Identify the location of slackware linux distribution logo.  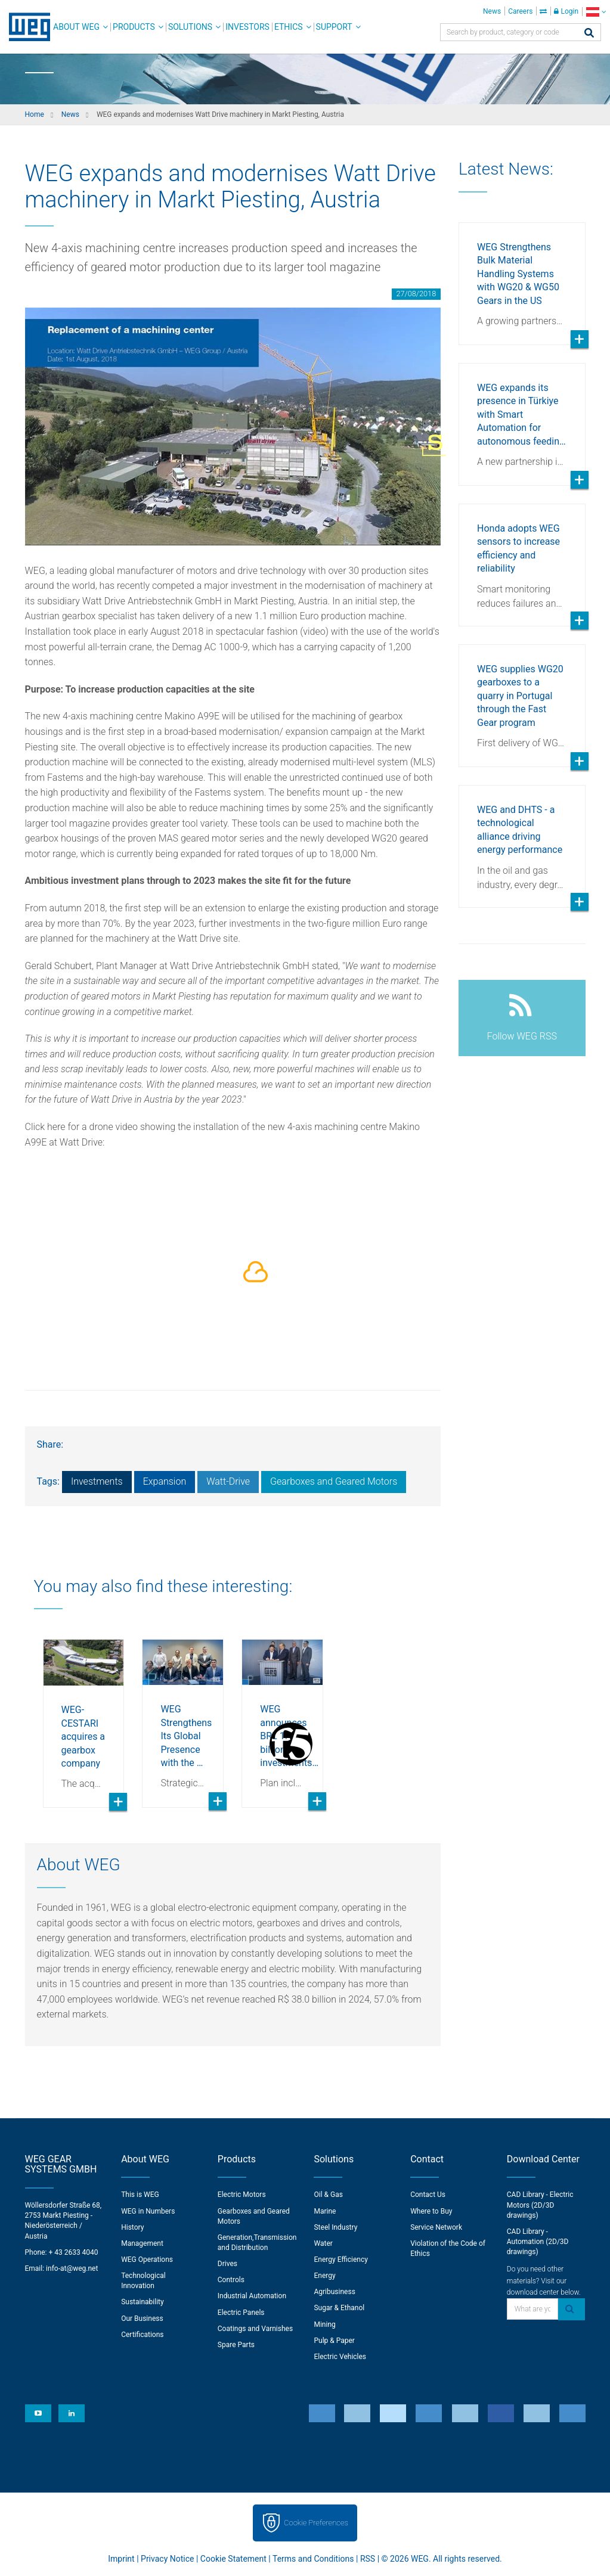
(434, 445).